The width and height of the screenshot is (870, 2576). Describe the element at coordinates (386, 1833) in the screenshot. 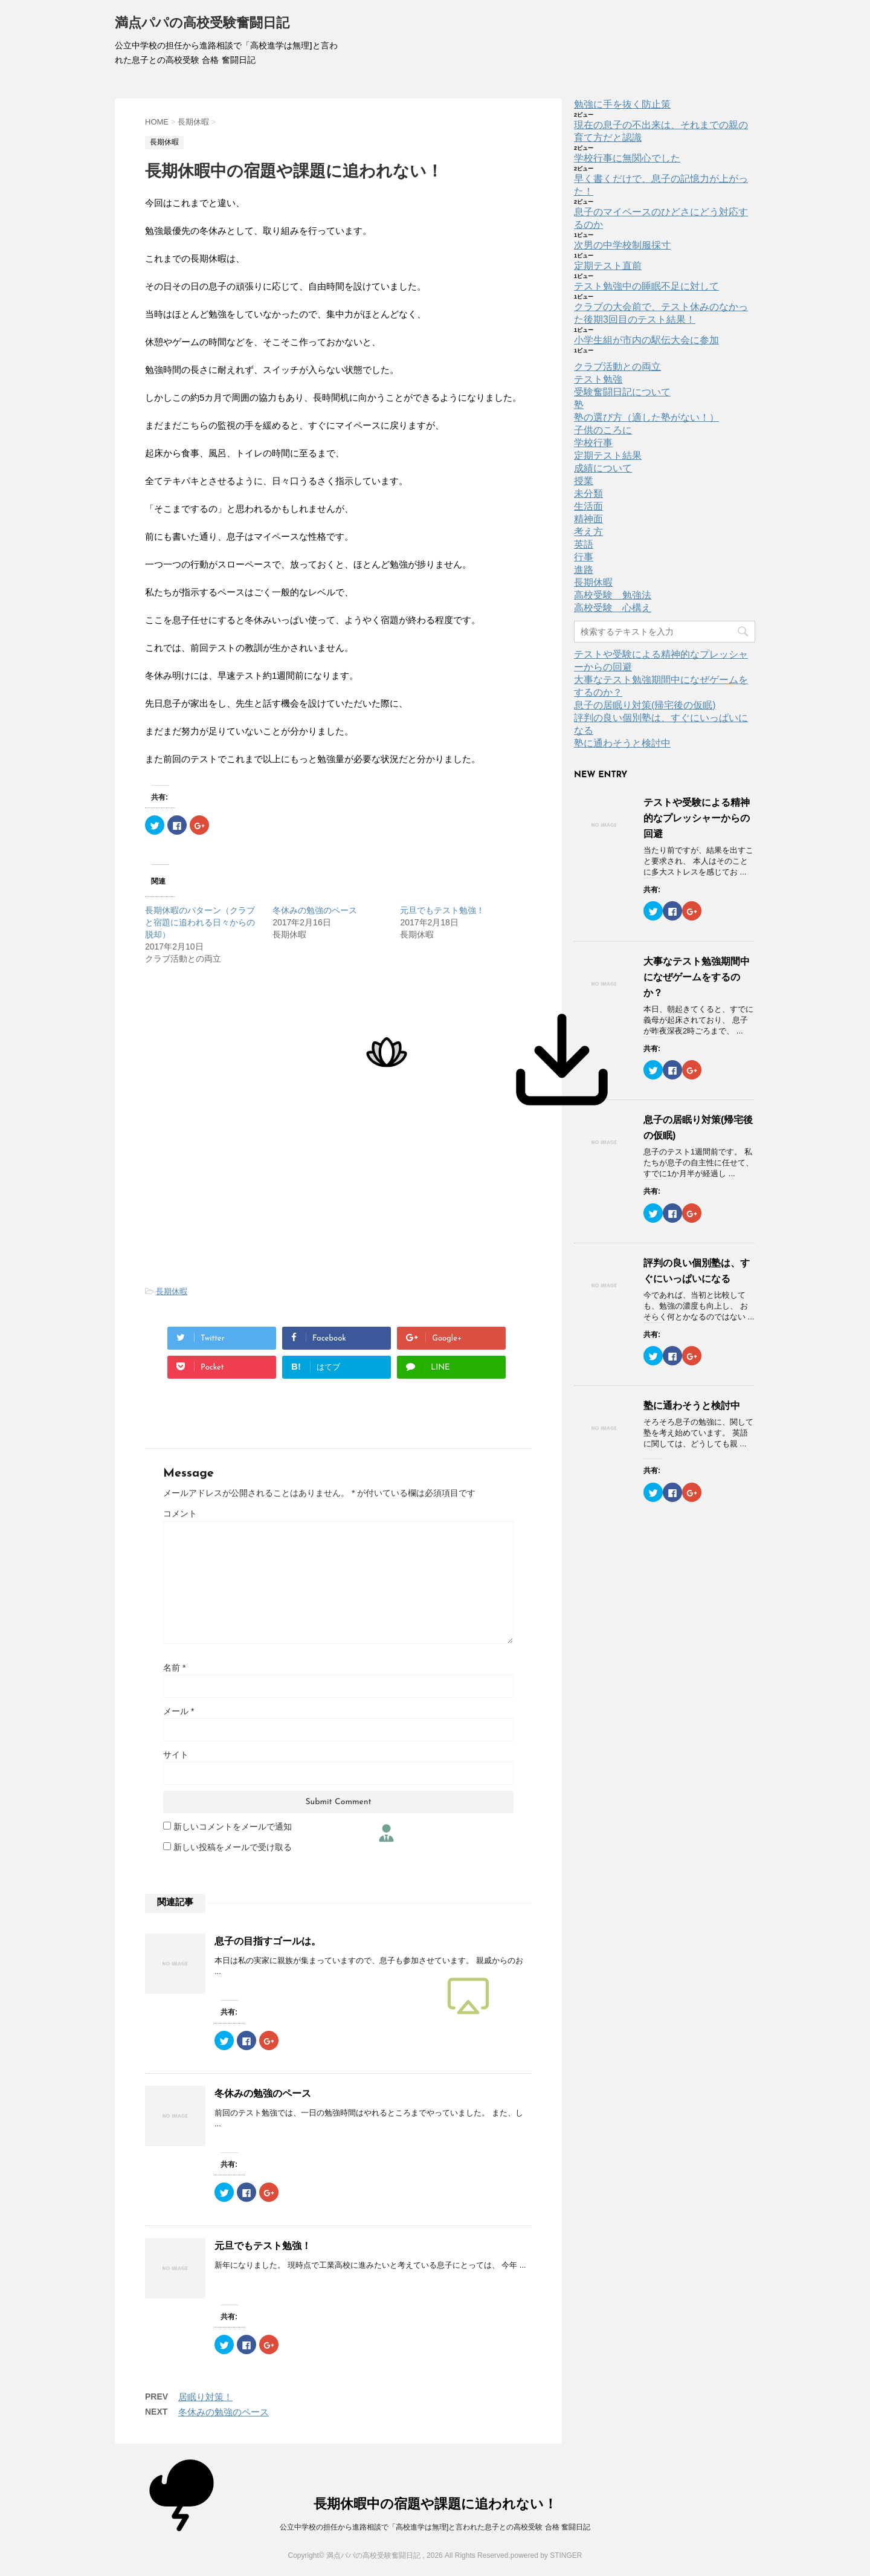

I see `view professional or business profile` at that location.